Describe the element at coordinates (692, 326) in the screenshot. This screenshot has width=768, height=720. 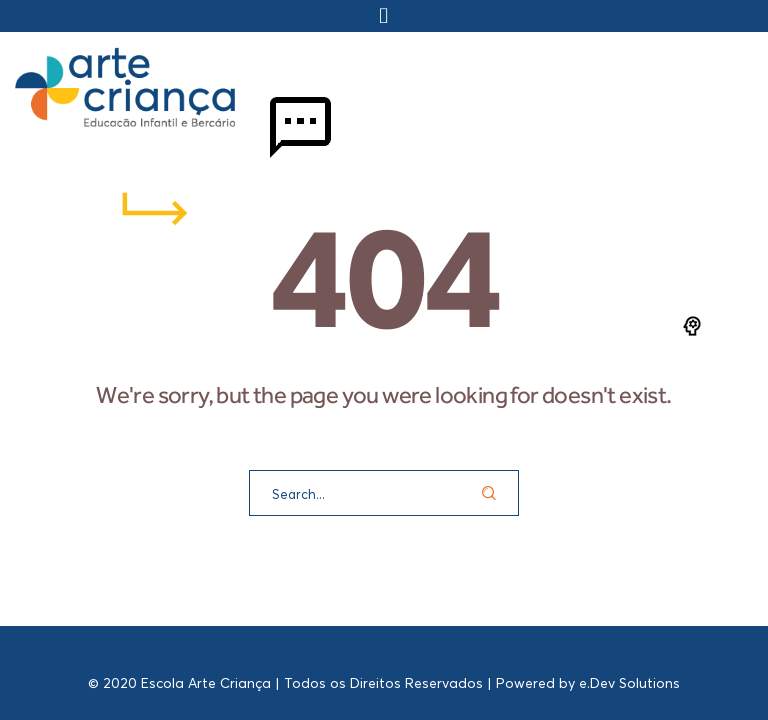
I see `access mental health or psychology features` at that location.